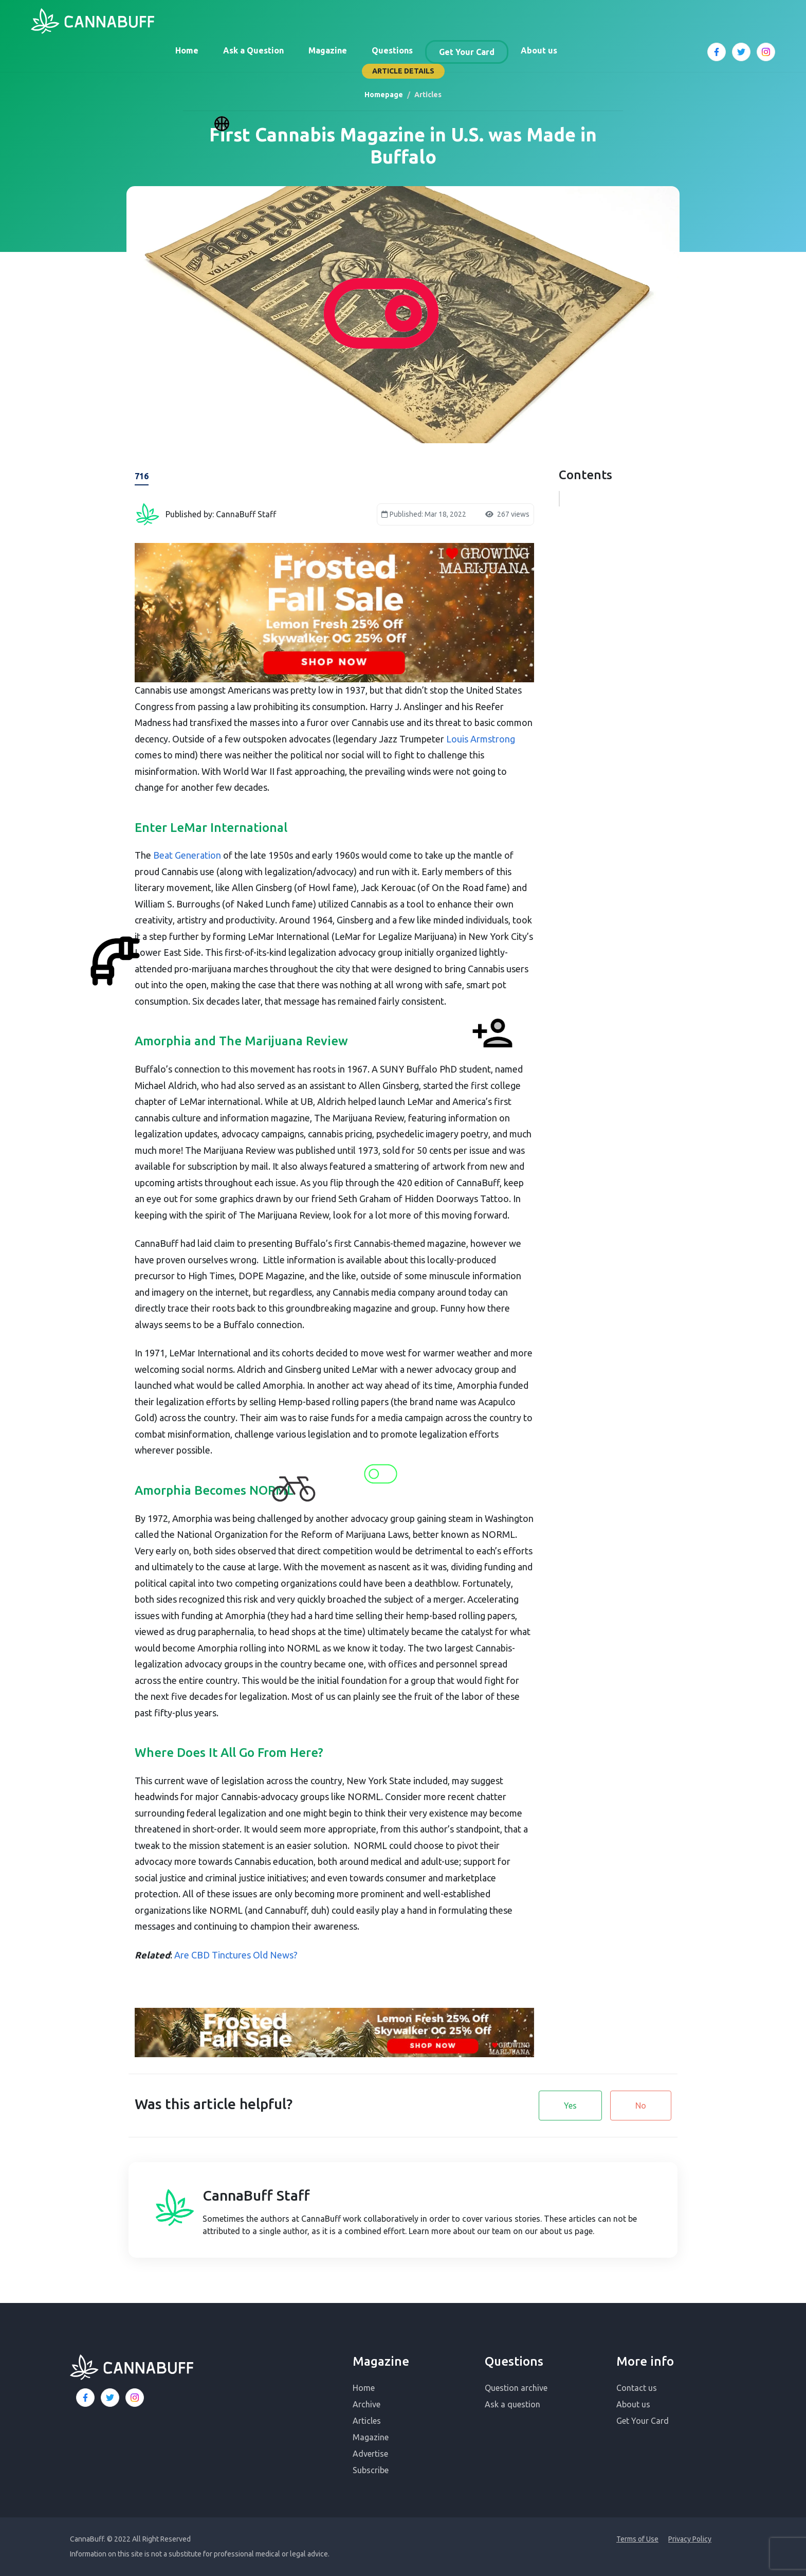 The width and height of the screenshot is (806, 2576). What do you see at coordinates (492, 1033) in the screenshot?
I see `add a new contact` at bounding box center [492, 1033].